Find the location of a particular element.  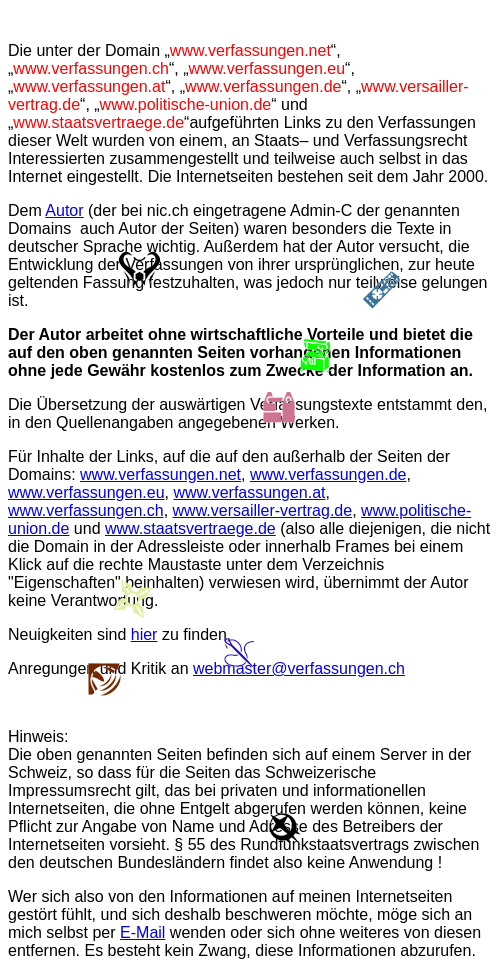

a ninja or stealth-themed game element is located at coordinates (133, 599).